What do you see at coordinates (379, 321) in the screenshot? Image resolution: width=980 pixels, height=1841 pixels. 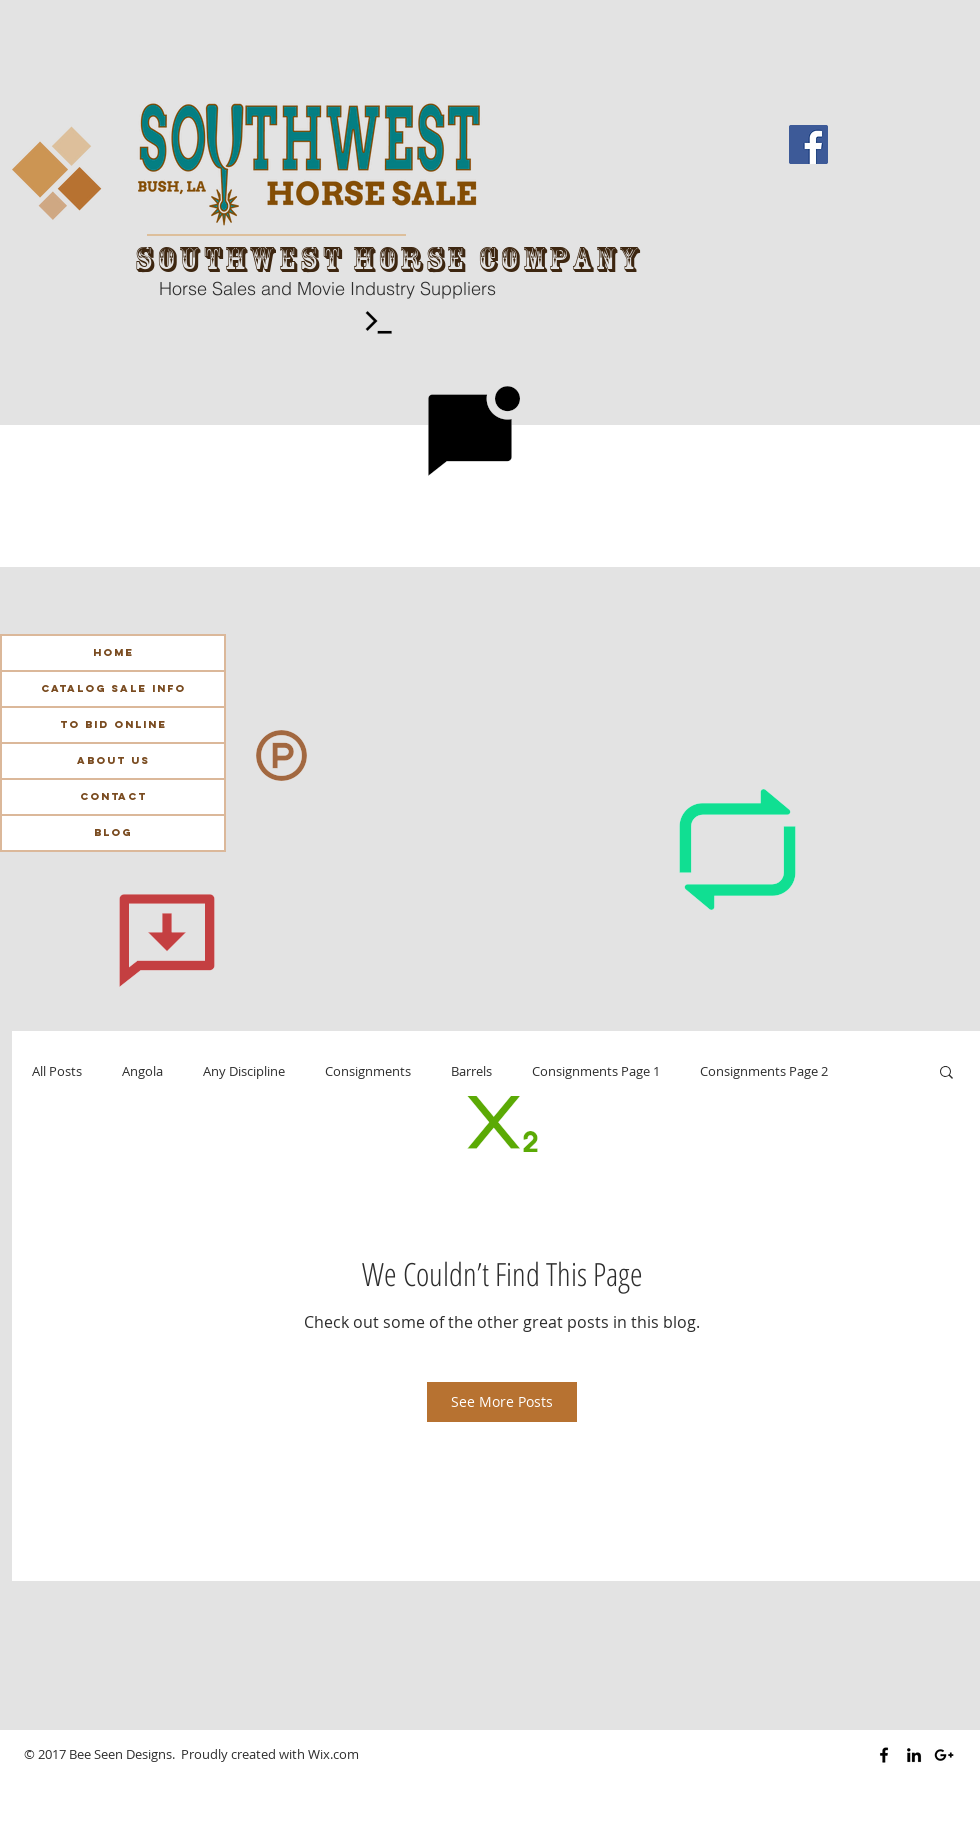 I see `open command line interface` at bounding box center [379, 321].